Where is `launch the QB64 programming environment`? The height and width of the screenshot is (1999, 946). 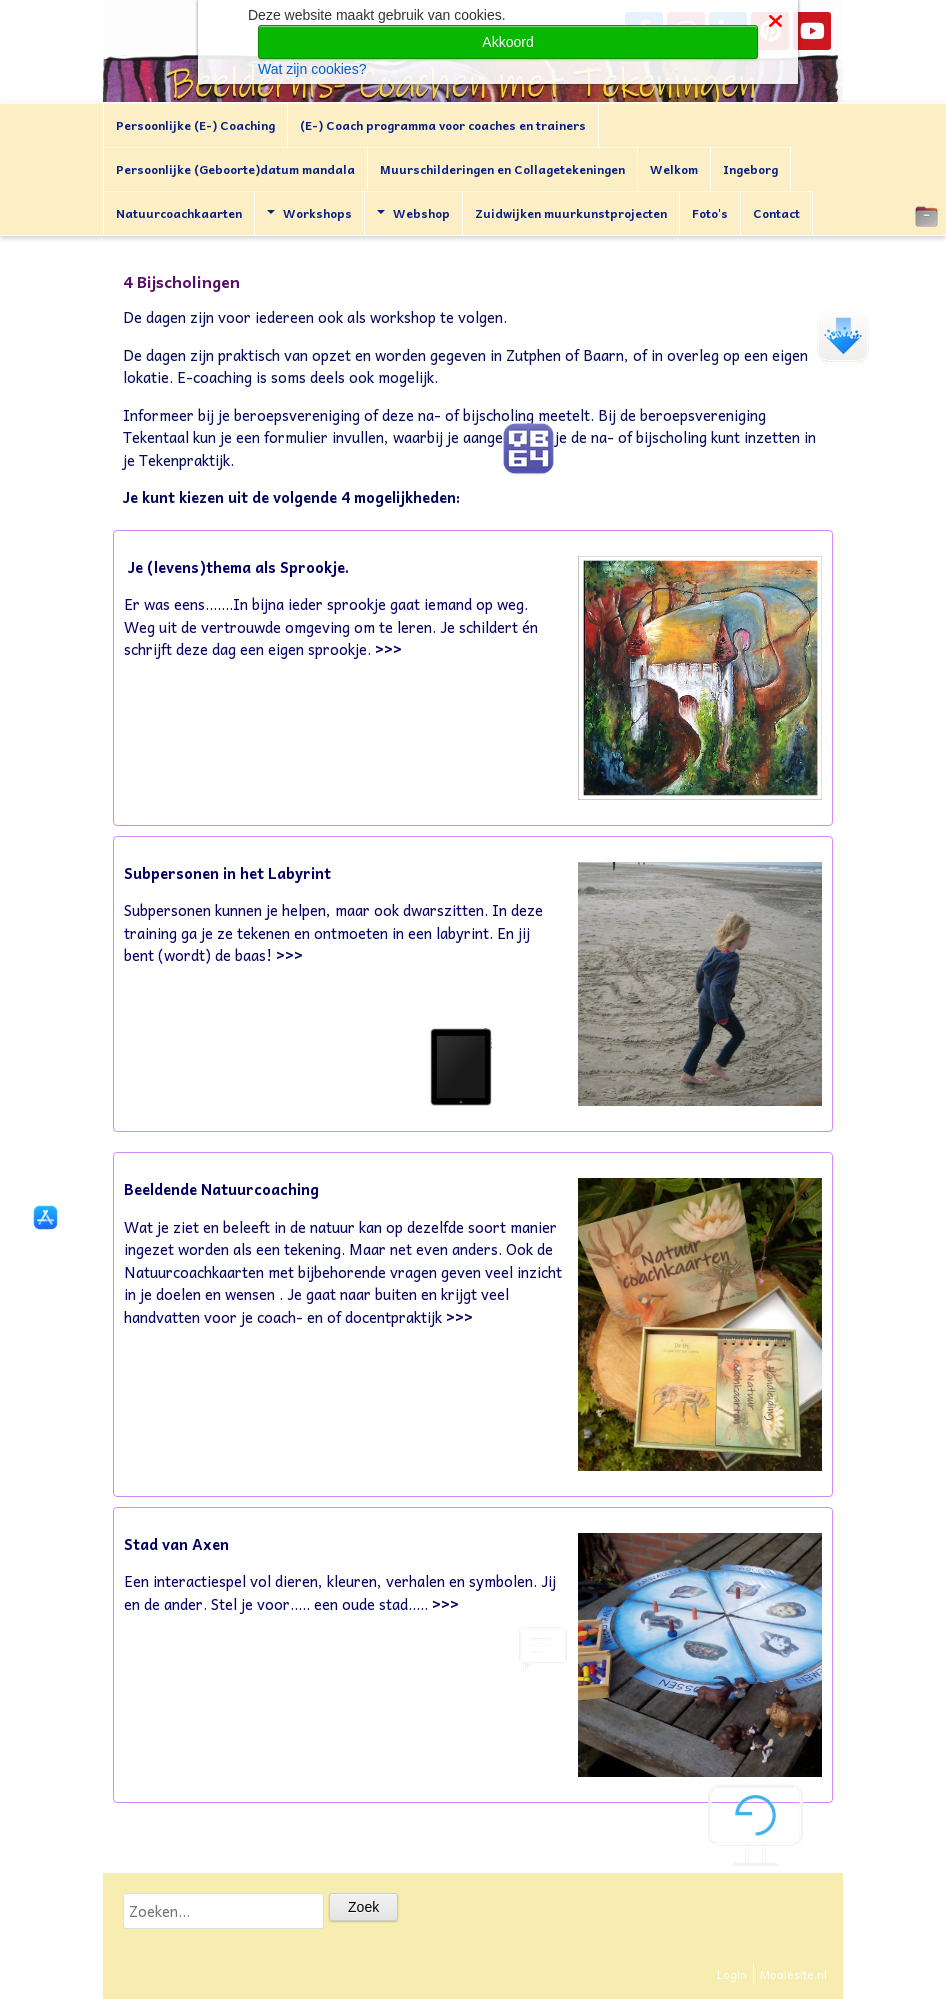
launch the QB64 programming environment is located at coordinates (528, 448).